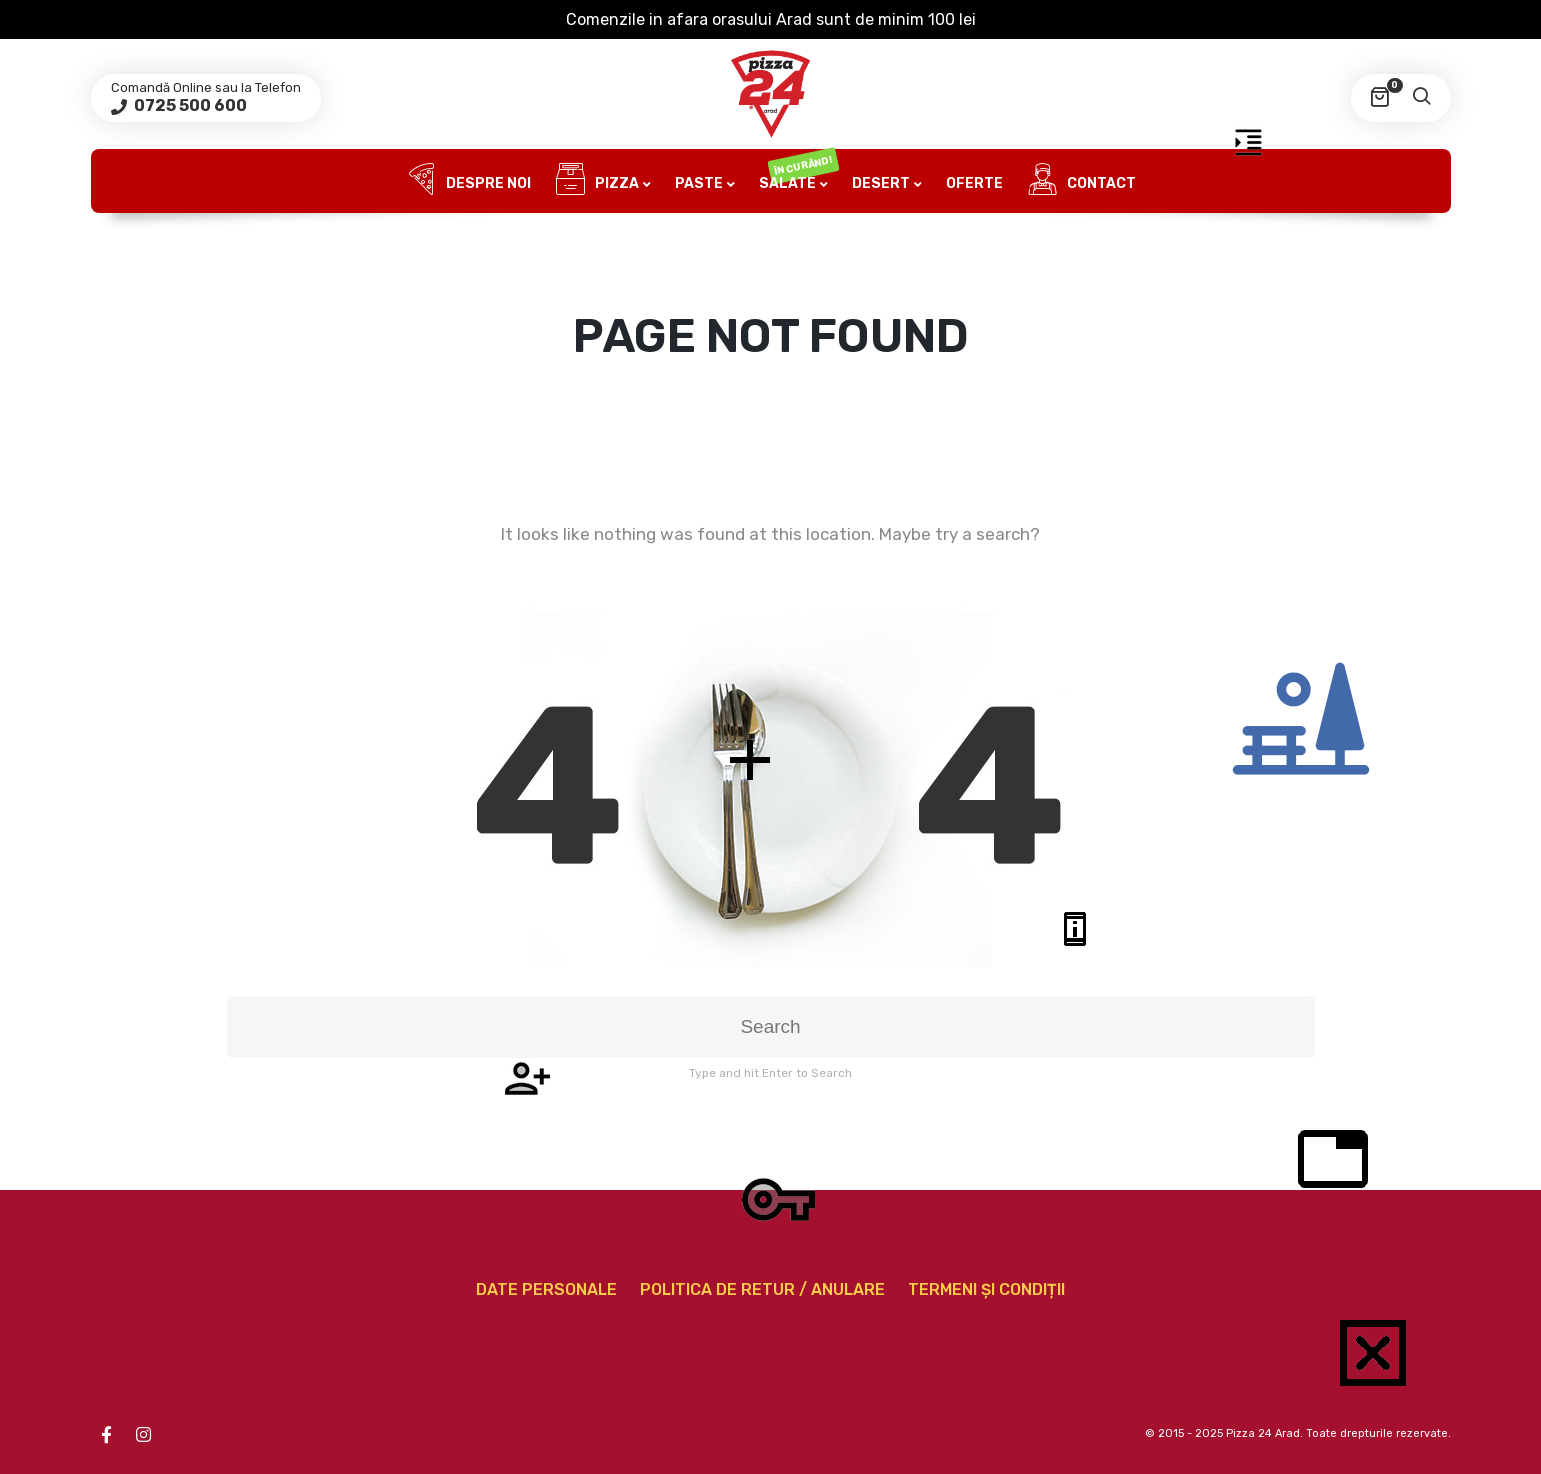 This screenshot has width=1541, height=1474. What do you see at coordinates (1248, 142) in the screenshot?
I see `increase text indentation` at bounding box center [1248, 142].